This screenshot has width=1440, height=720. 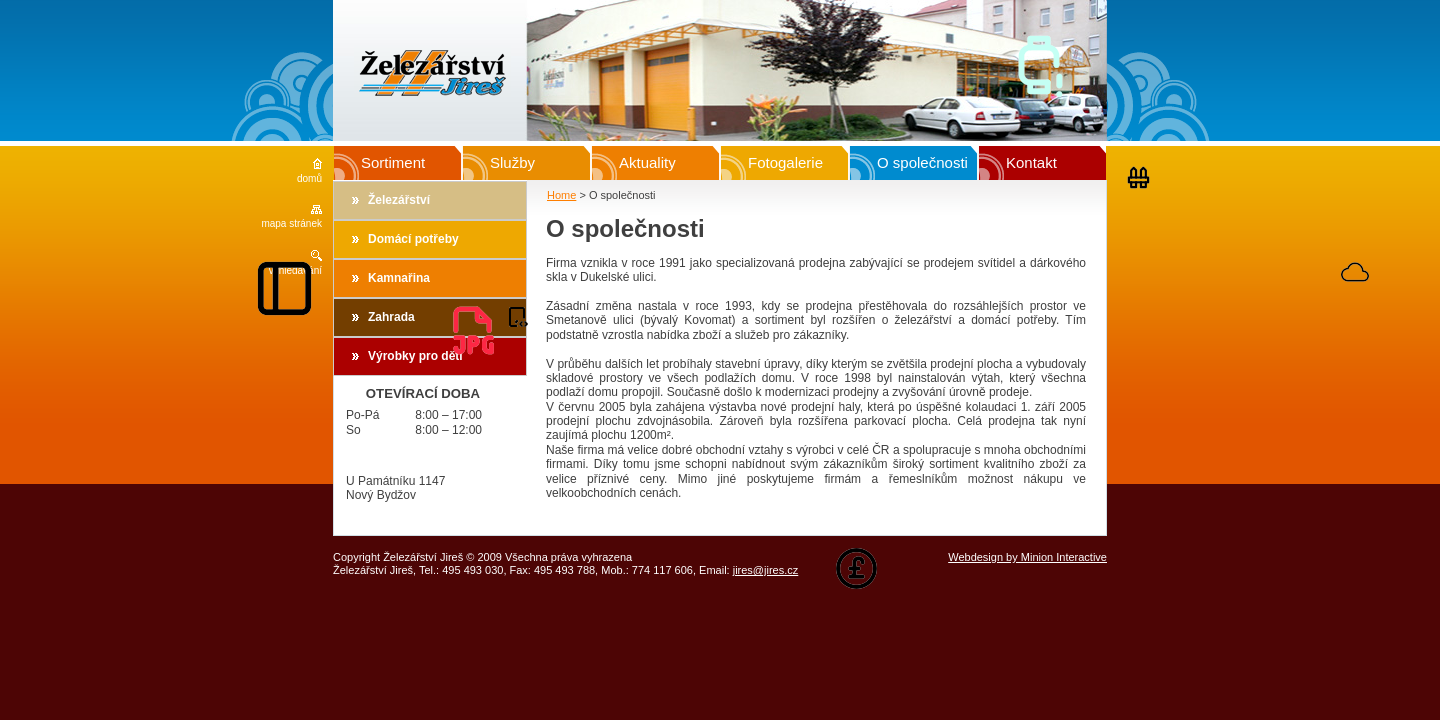 What do you see at coordinates (1138, 177) in the screenshot?
I see `access property boundary settings` at bounding box center [1138, 177].